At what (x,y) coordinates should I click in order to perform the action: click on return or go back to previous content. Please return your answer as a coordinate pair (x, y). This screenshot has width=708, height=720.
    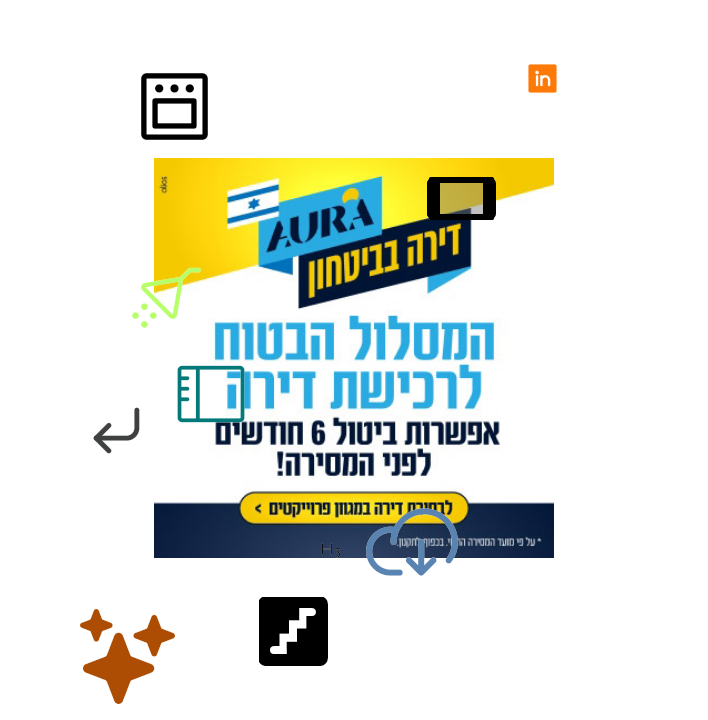
    Looking at the image, I should click on (116, 430).